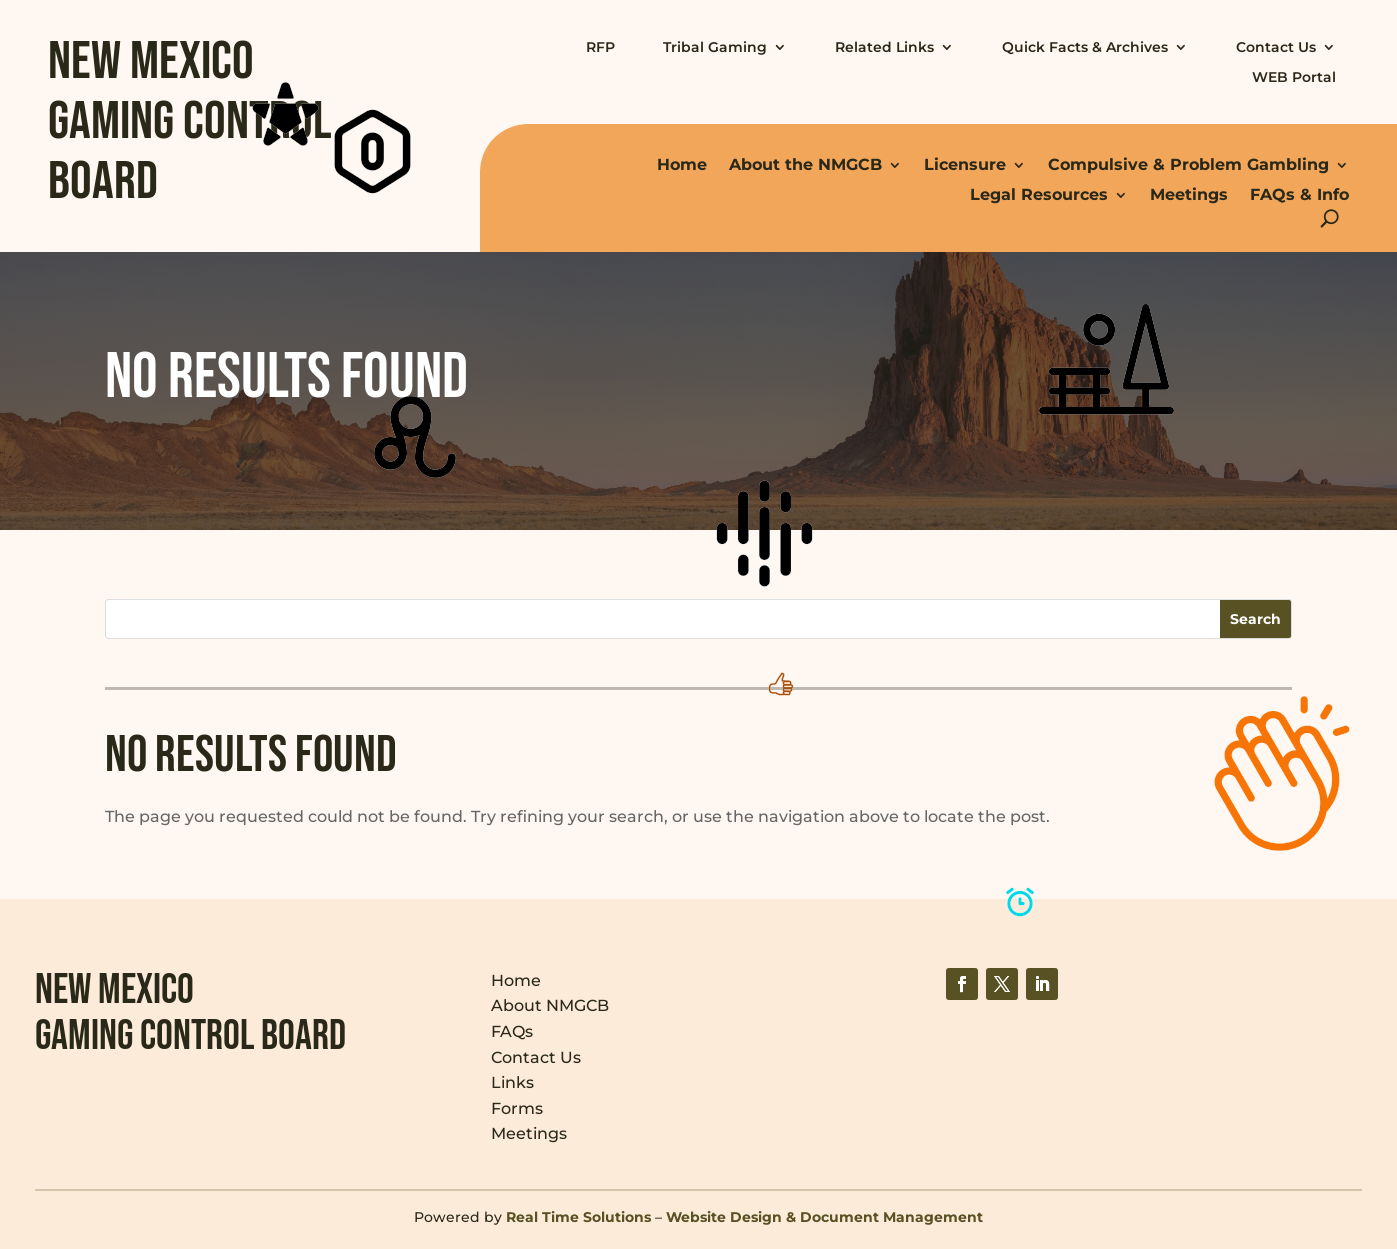 This screenshot has height=1249, width=1397. What do you see at coordinates (764, 533) in the screenshot?
I see `open Google Podcasts` at bounding box center [764, 533].